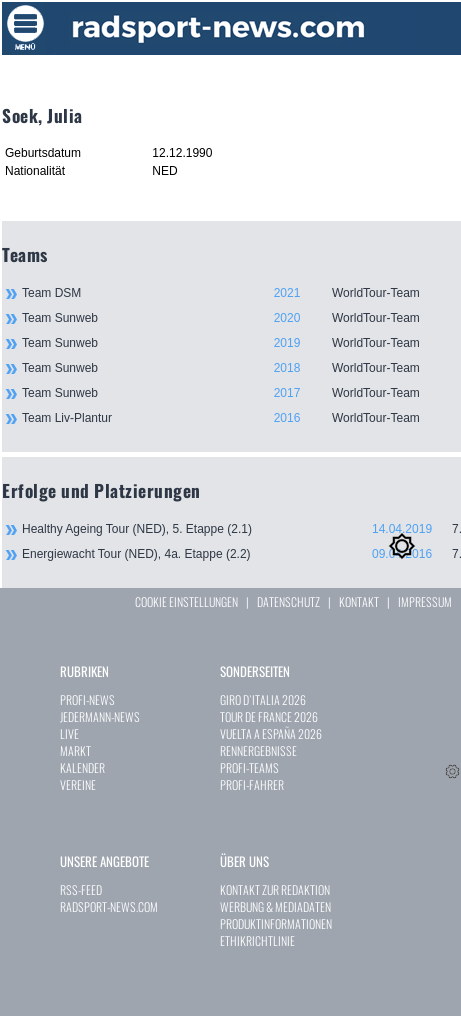  I want to click on access settings, so click(452, 771).